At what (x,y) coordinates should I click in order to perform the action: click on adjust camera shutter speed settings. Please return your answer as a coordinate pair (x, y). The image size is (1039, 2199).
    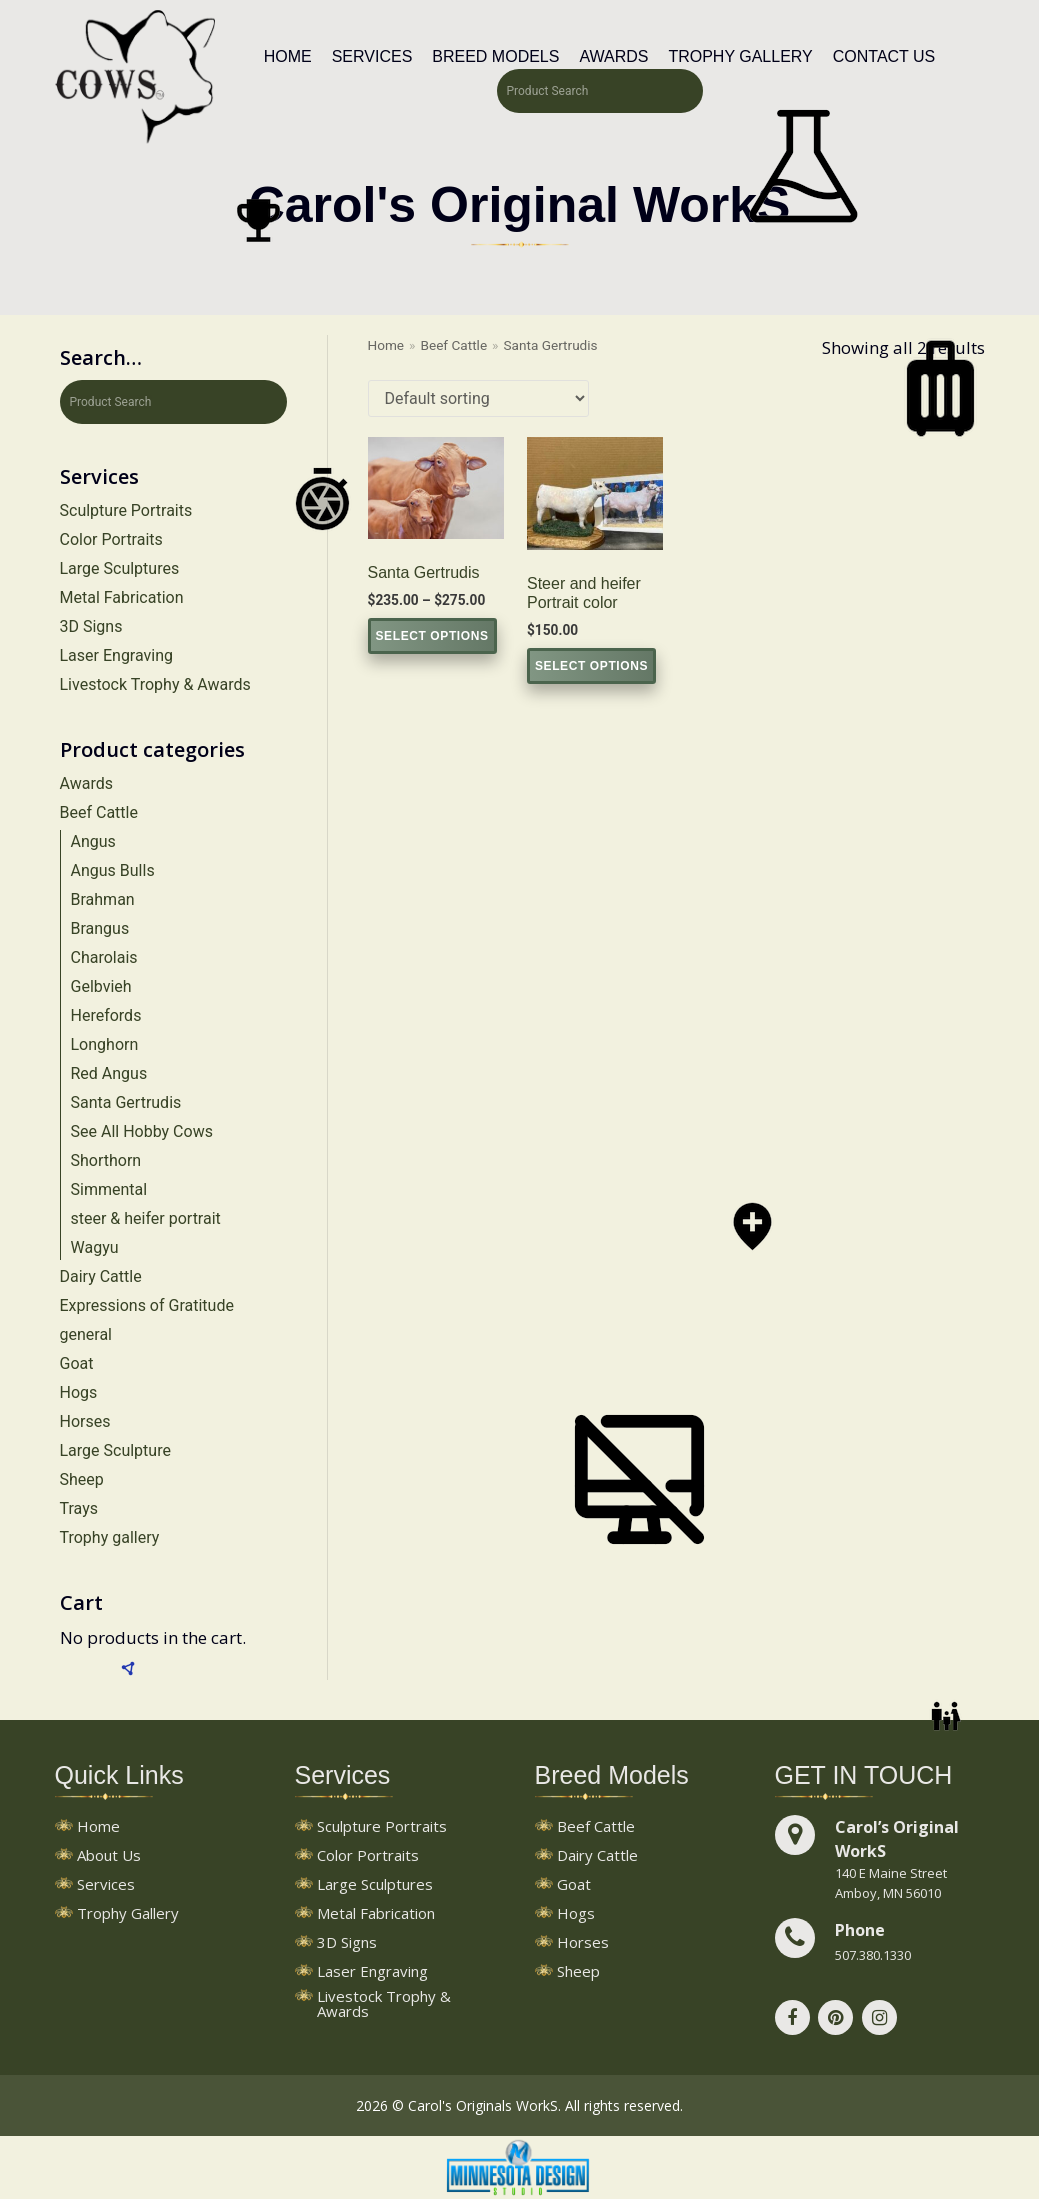
    Looking at the image, I should click on (322, 500).